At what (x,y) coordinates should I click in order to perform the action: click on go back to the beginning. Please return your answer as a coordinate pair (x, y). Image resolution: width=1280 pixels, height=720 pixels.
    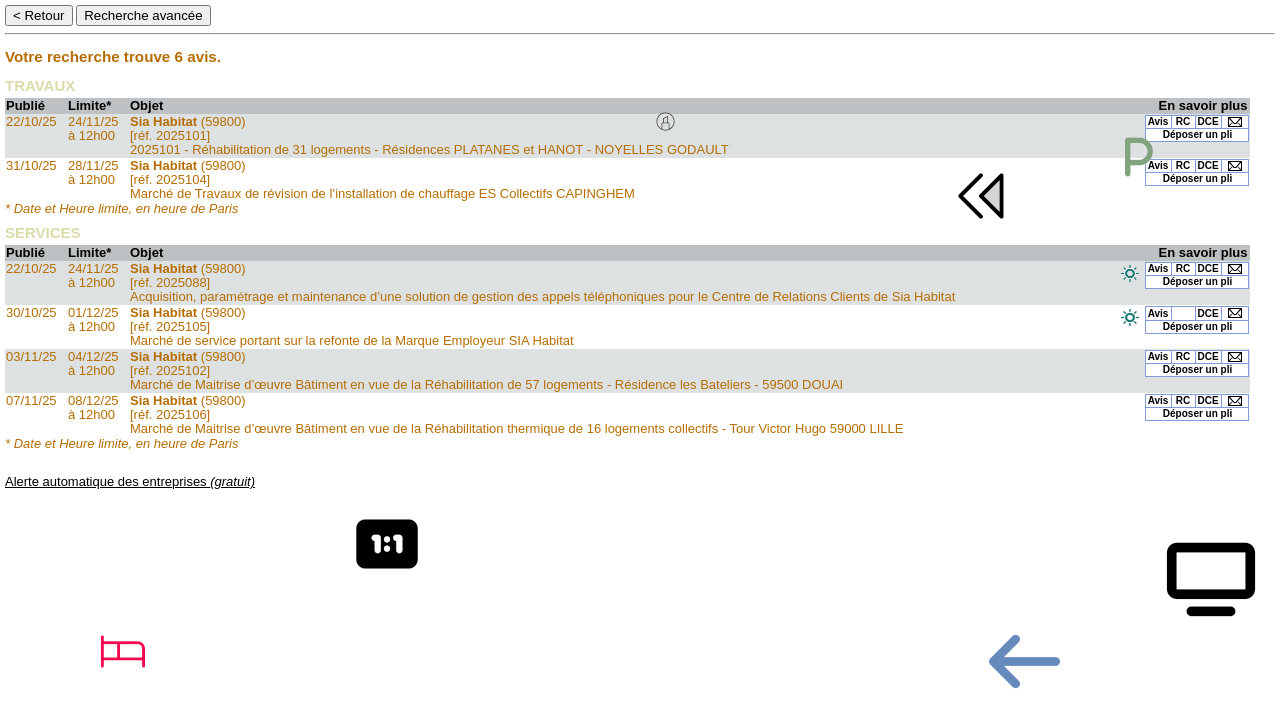
    Looking at the image, I should click on (983, 196).